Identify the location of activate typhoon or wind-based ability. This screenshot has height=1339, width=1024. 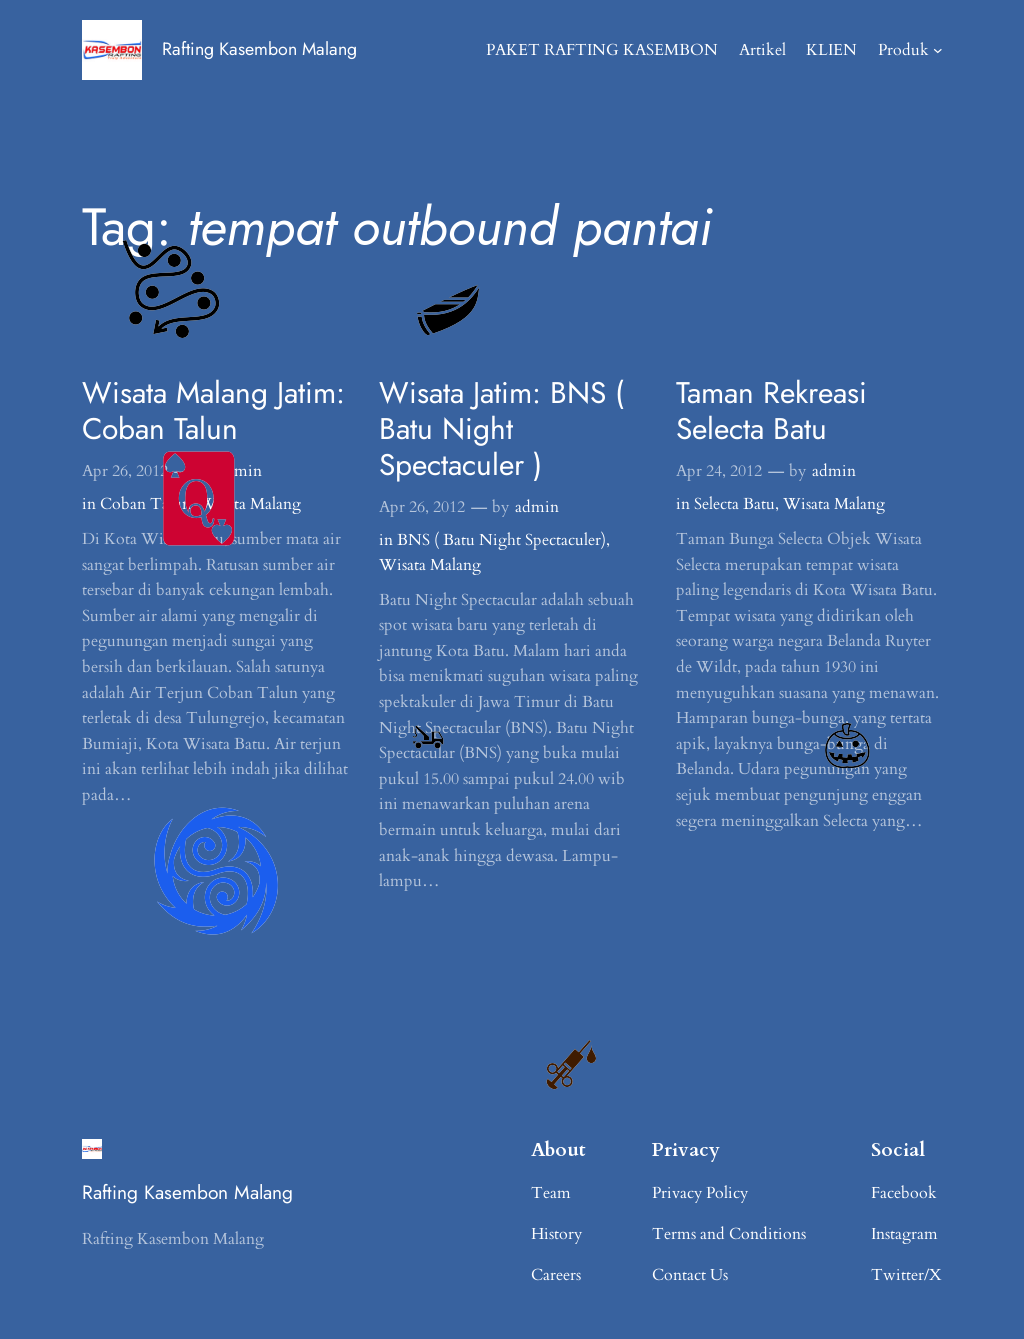
(217, 870).